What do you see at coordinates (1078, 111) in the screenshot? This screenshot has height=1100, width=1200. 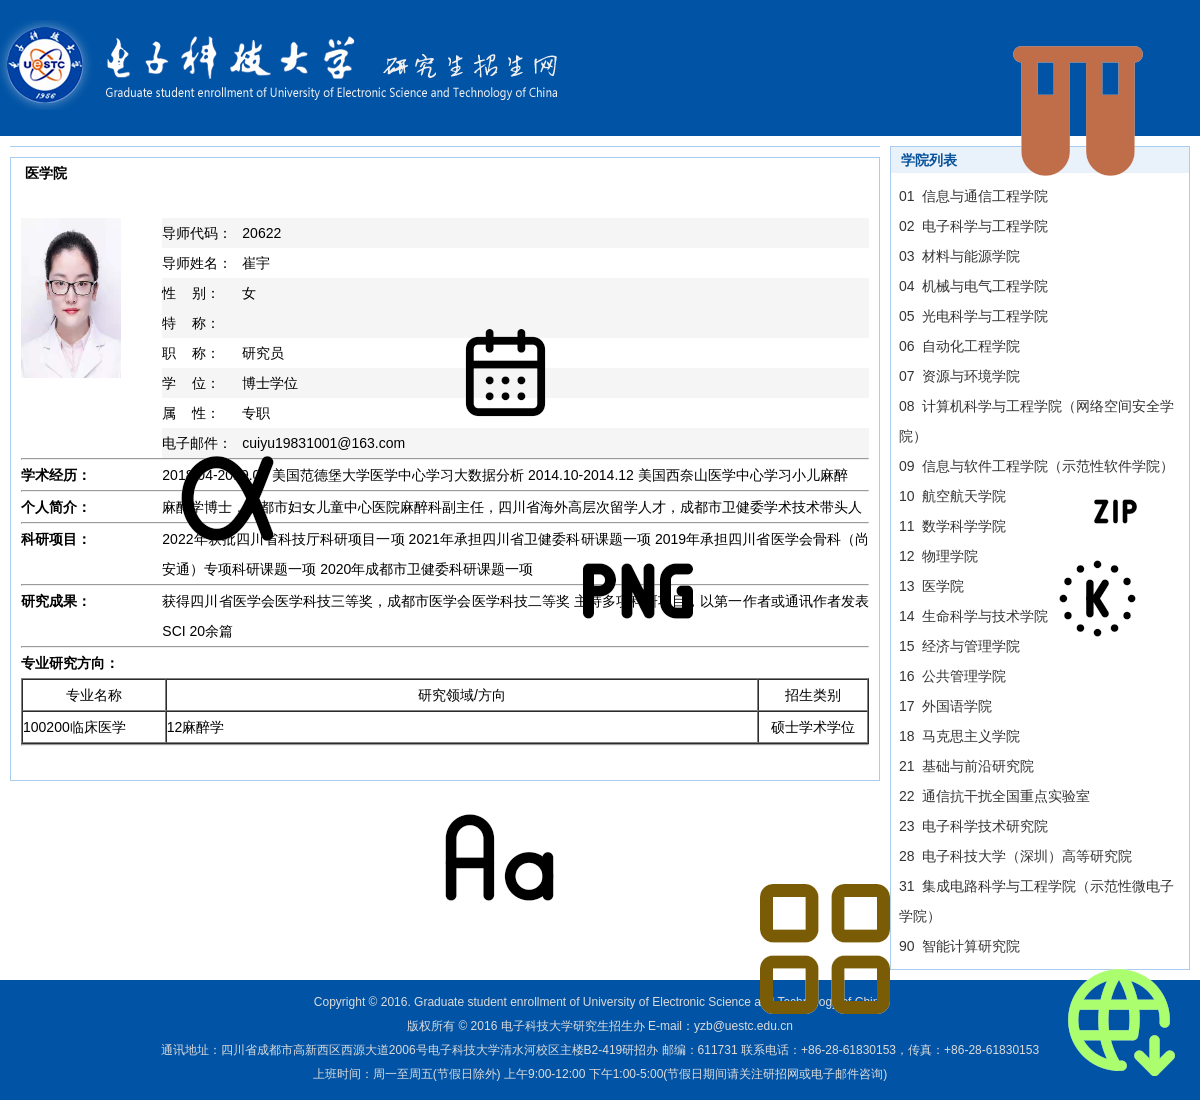 I see `view lab results or test samples` at bounding box center [1078, 111].